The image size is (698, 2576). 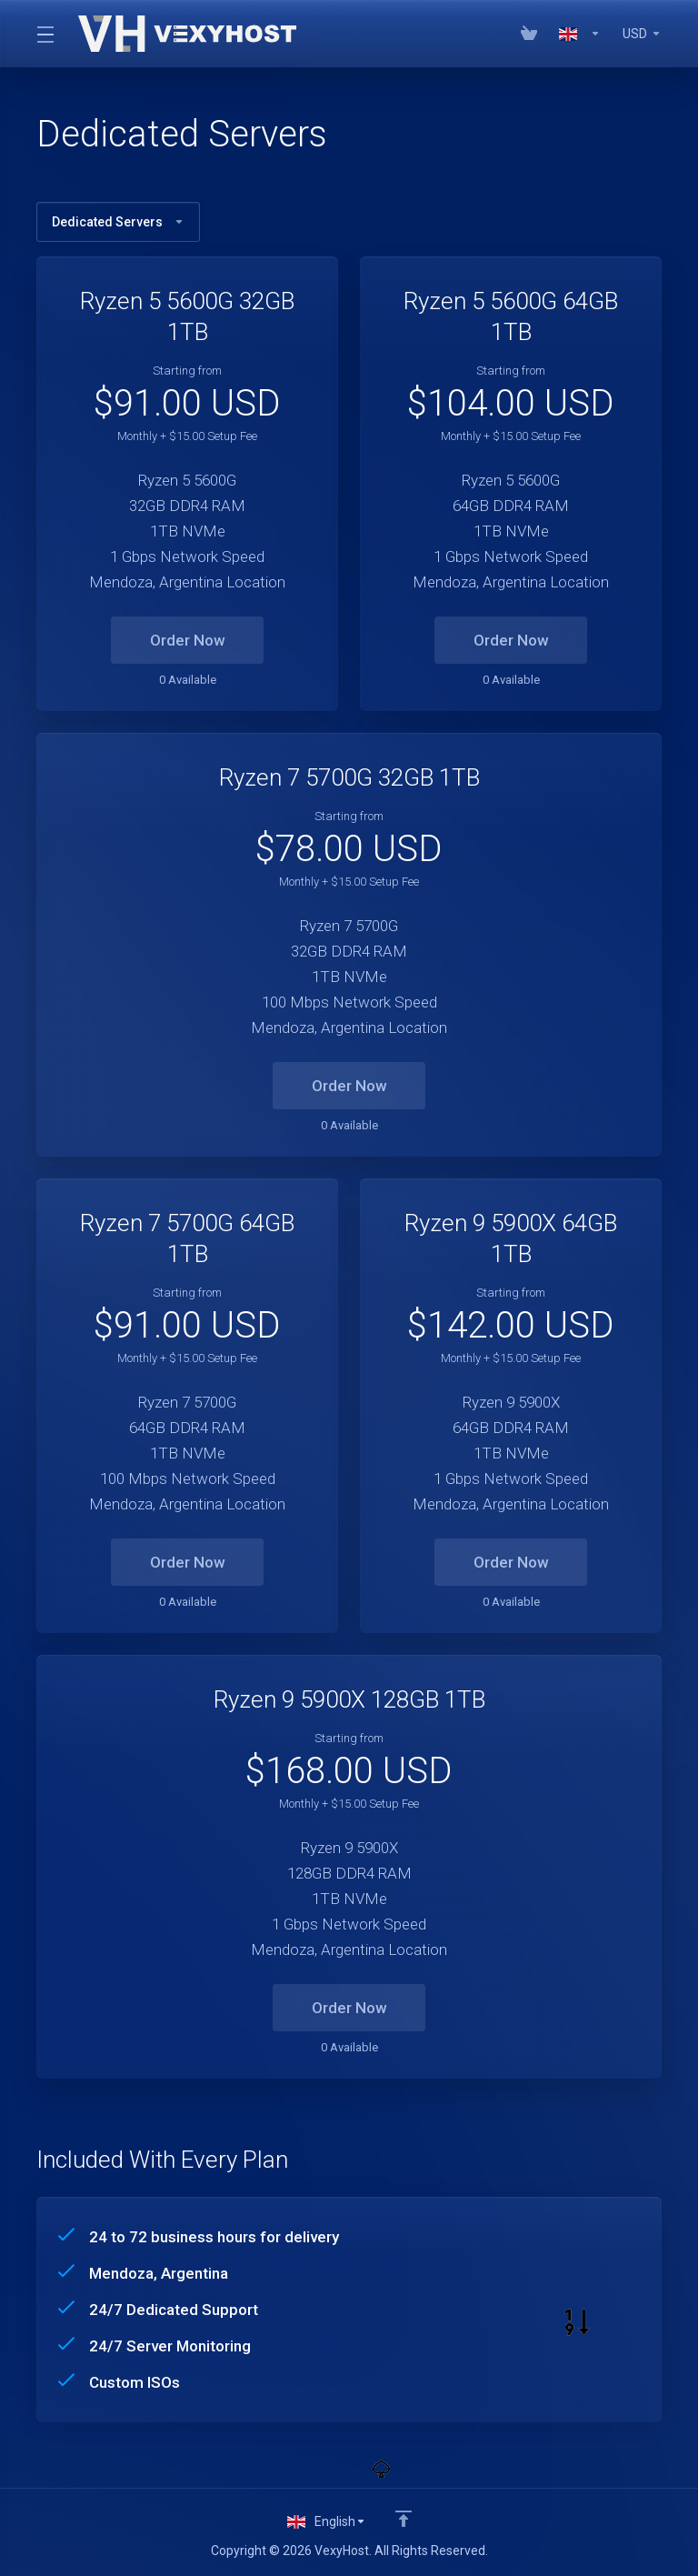 I want to click on spade suit symbol for card games, so click(x=381, y=2469).